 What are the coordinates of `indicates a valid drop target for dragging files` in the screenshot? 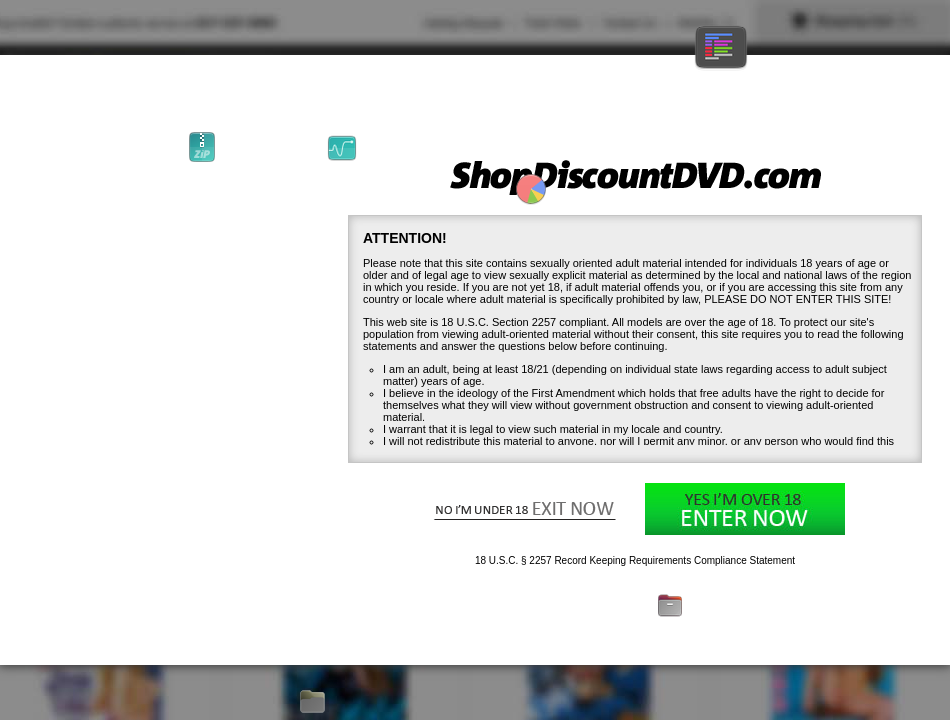 It's located at (312, 701).